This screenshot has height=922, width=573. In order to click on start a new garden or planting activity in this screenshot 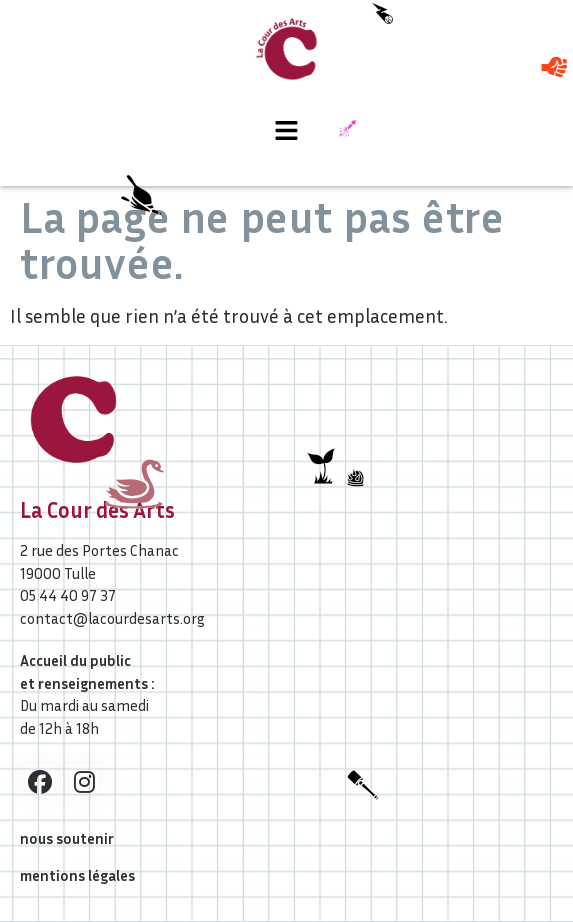, I will do `click(321, 466)`.